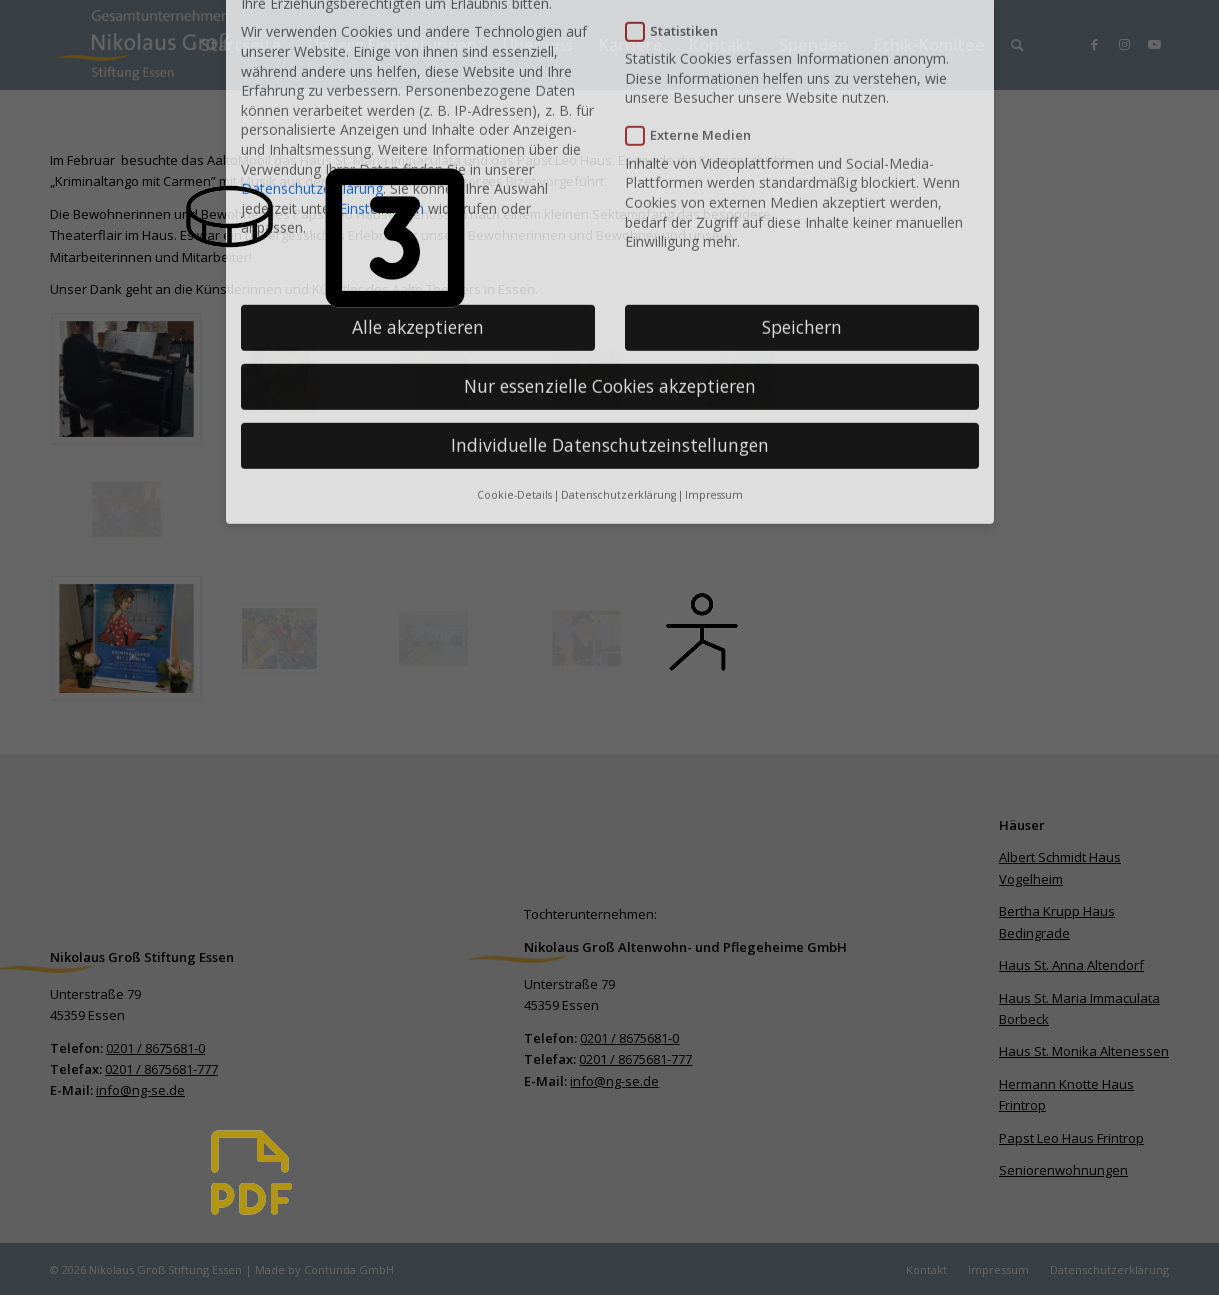 This screenshot has height=1295, width=1219. What do you see at coordinates (395, 238) in the screenshot?
I see `indicates step three in a numbered sequence` at bounding box center [395, 238].